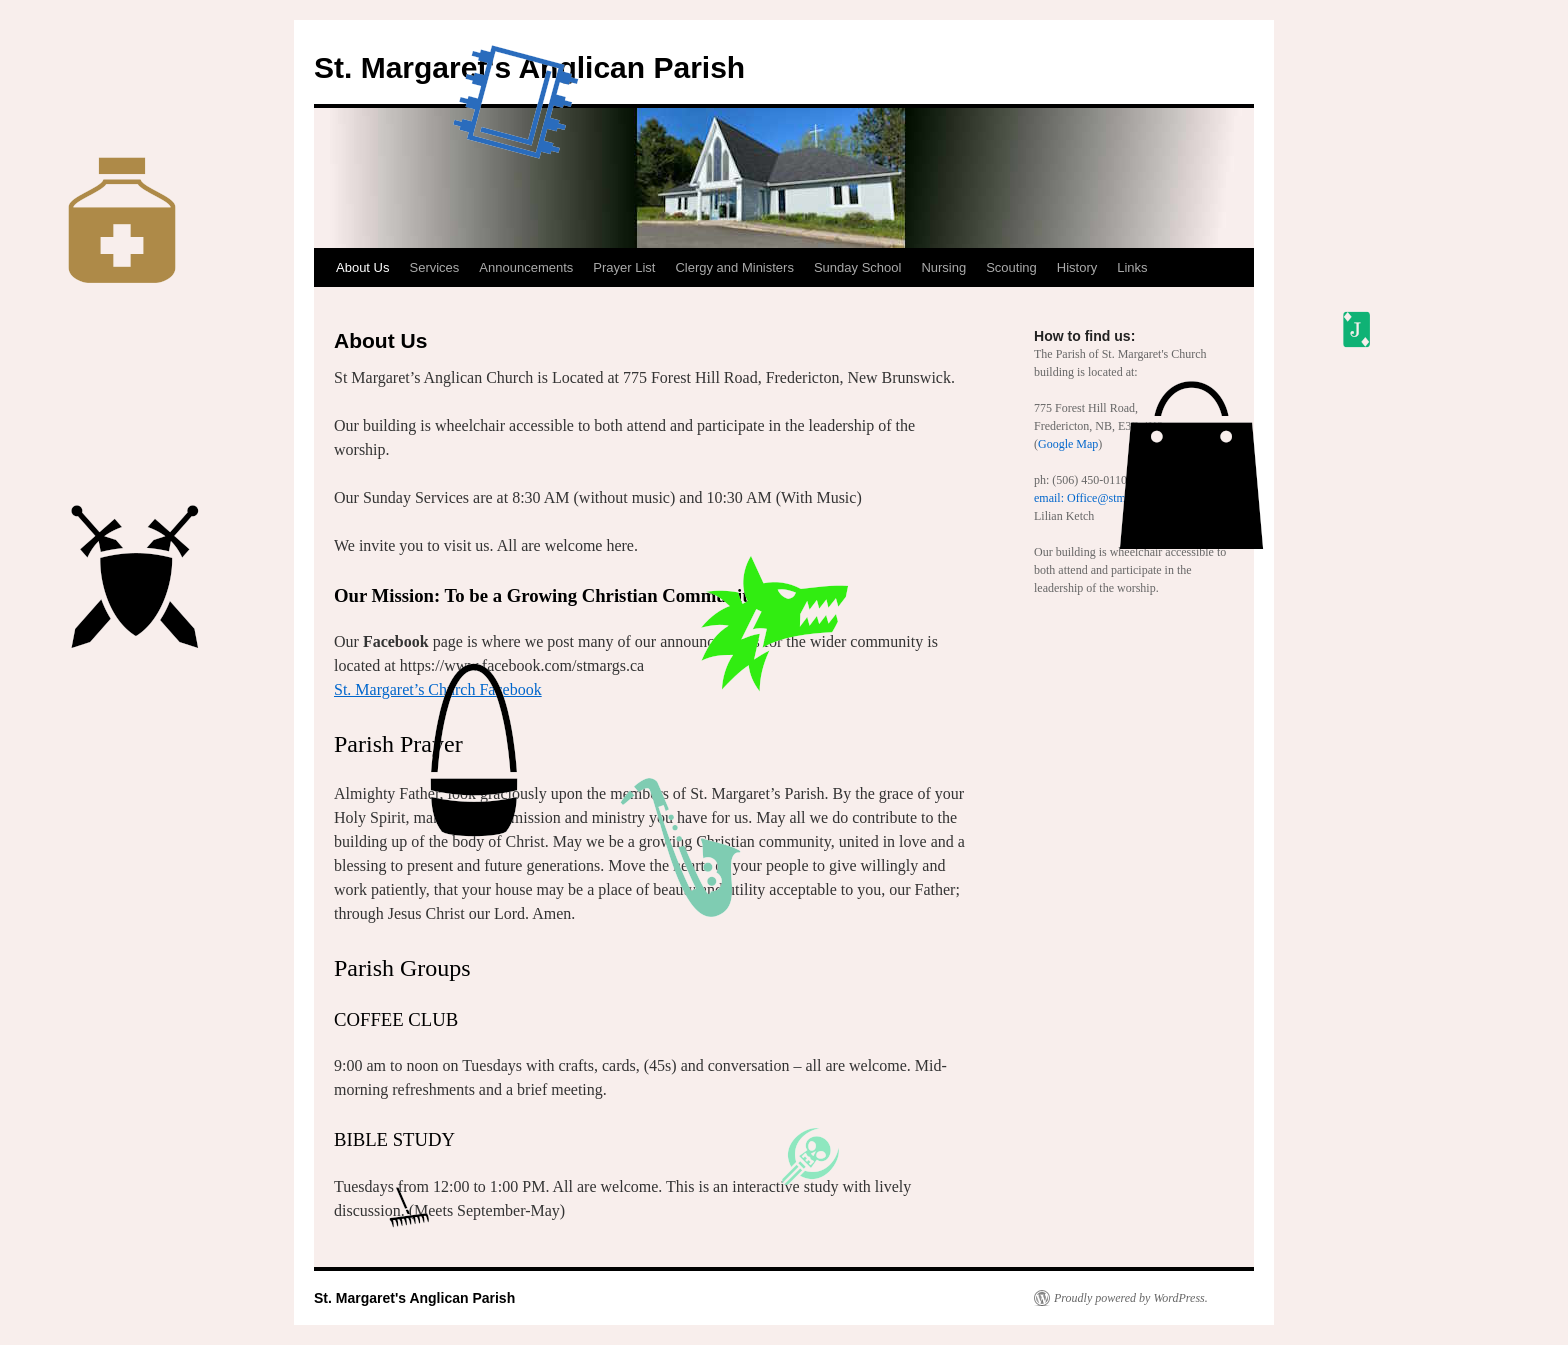  What do you see at coordinates (122, 220) in the screenshot?
I see `access health or healing items` at bounding box center [122, 220].